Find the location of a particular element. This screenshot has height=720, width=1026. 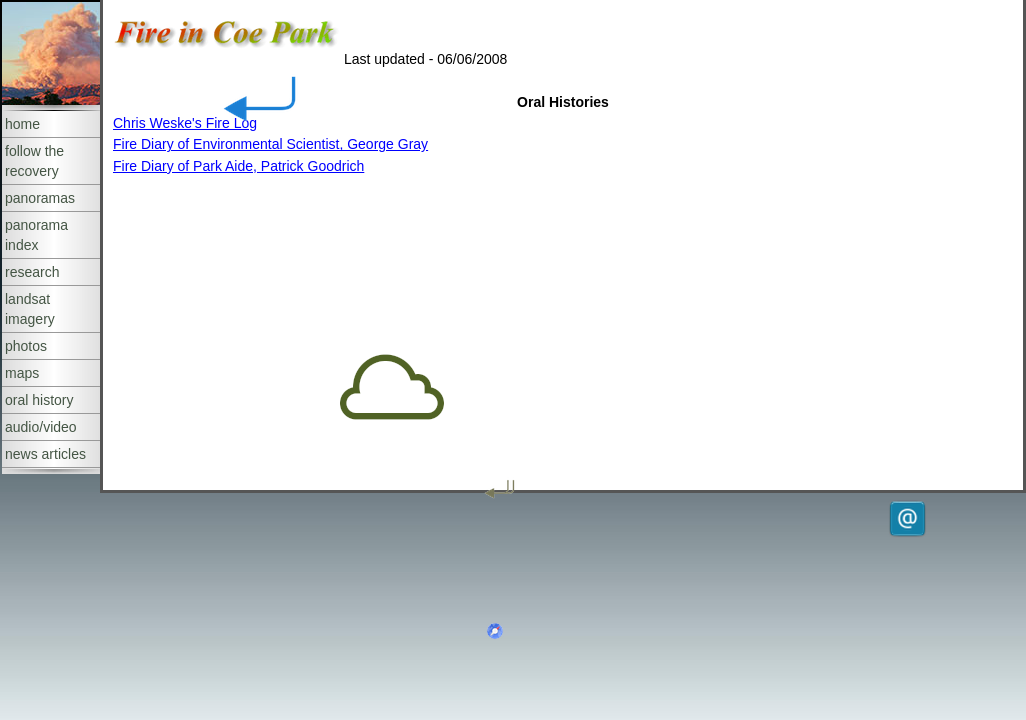

reply to an email message is located at coordinates (258, 98).